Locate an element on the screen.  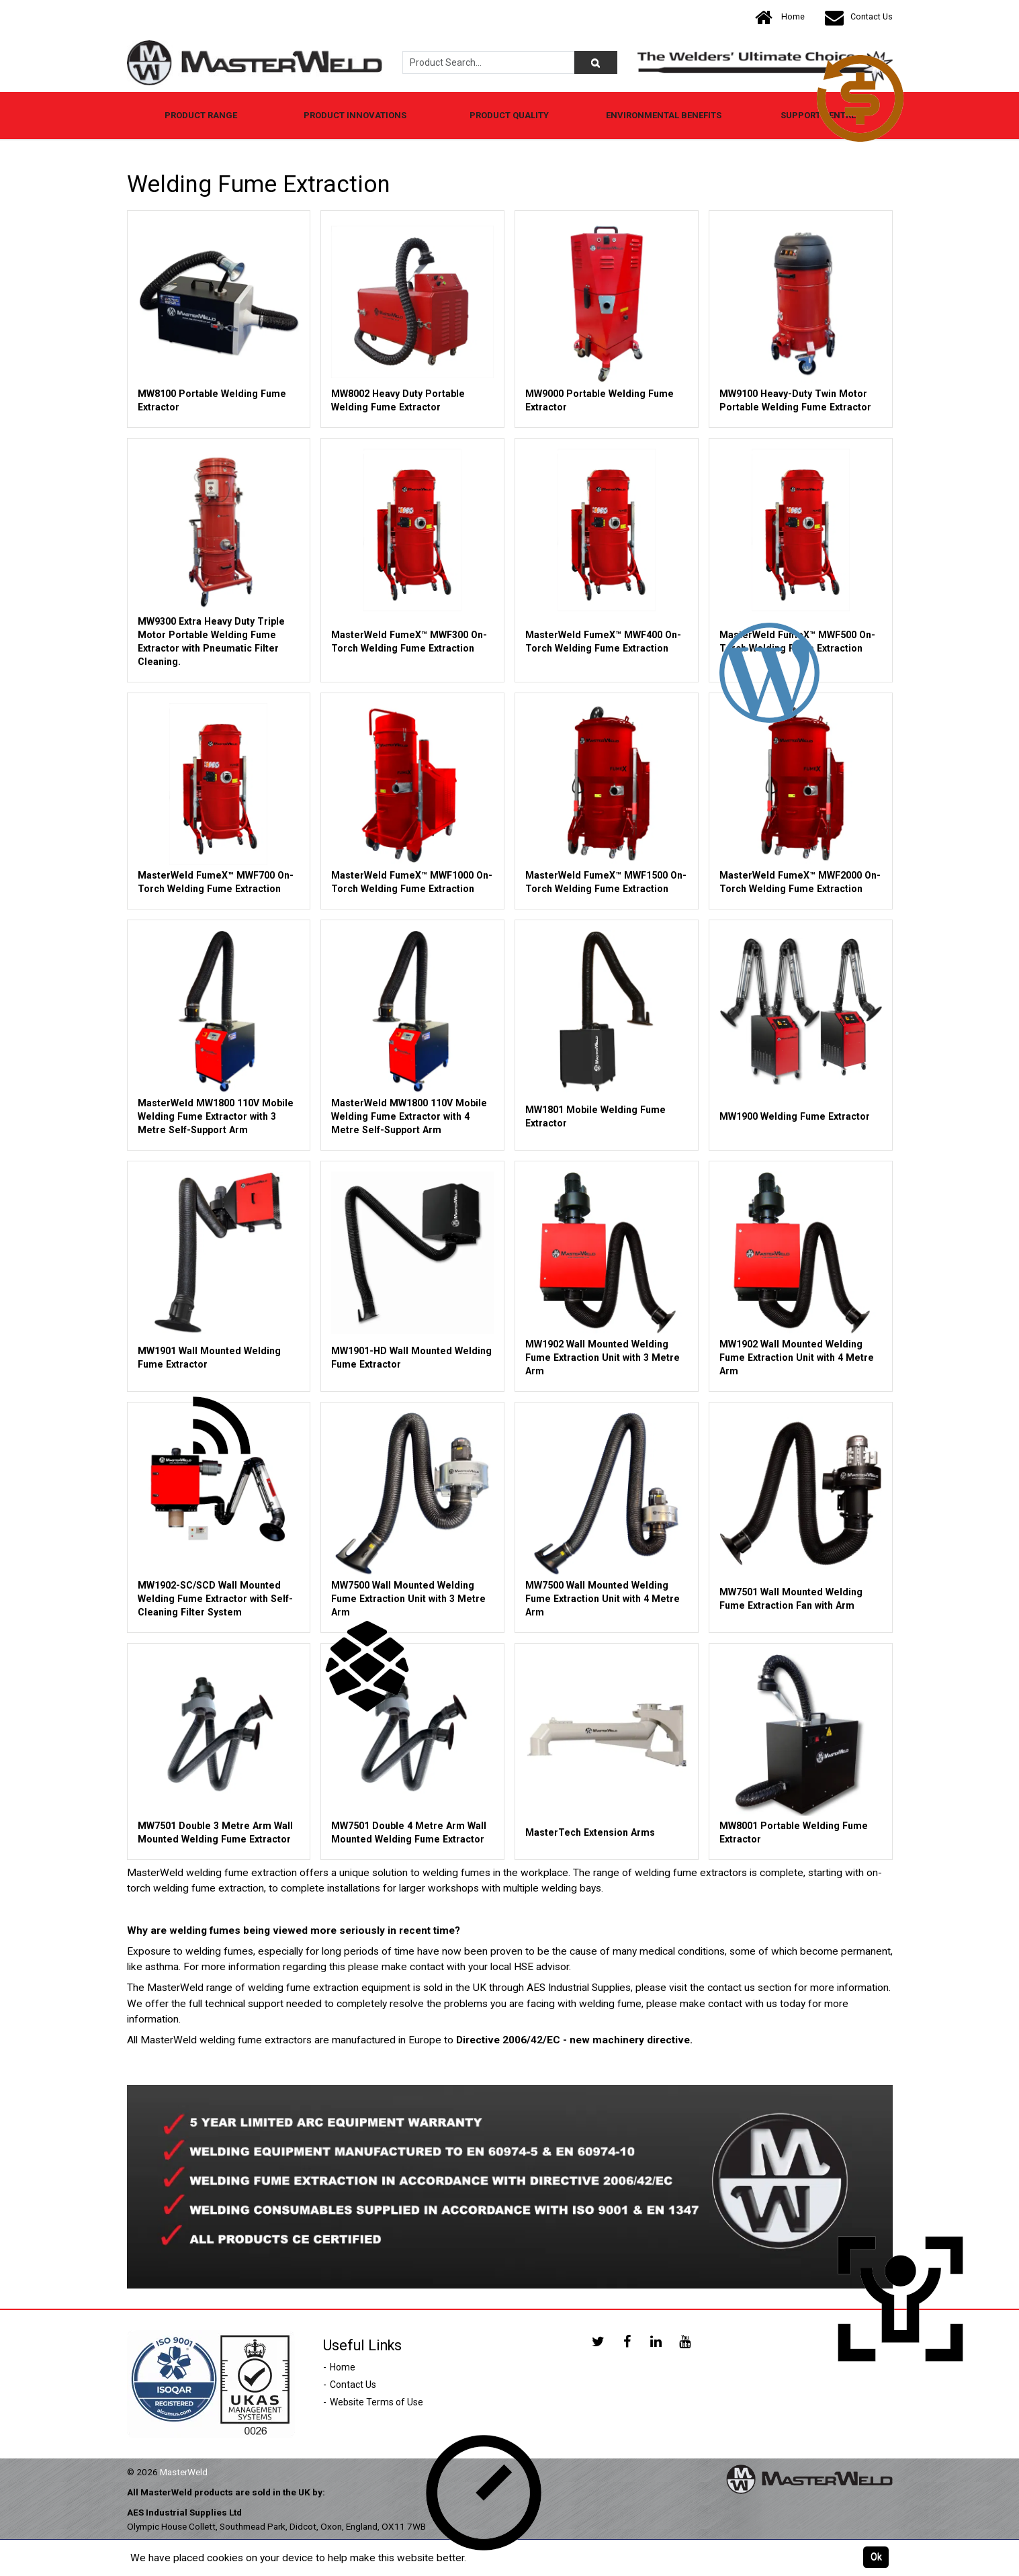
subscribe to RSS feed is located at coordinates (222, 1425).